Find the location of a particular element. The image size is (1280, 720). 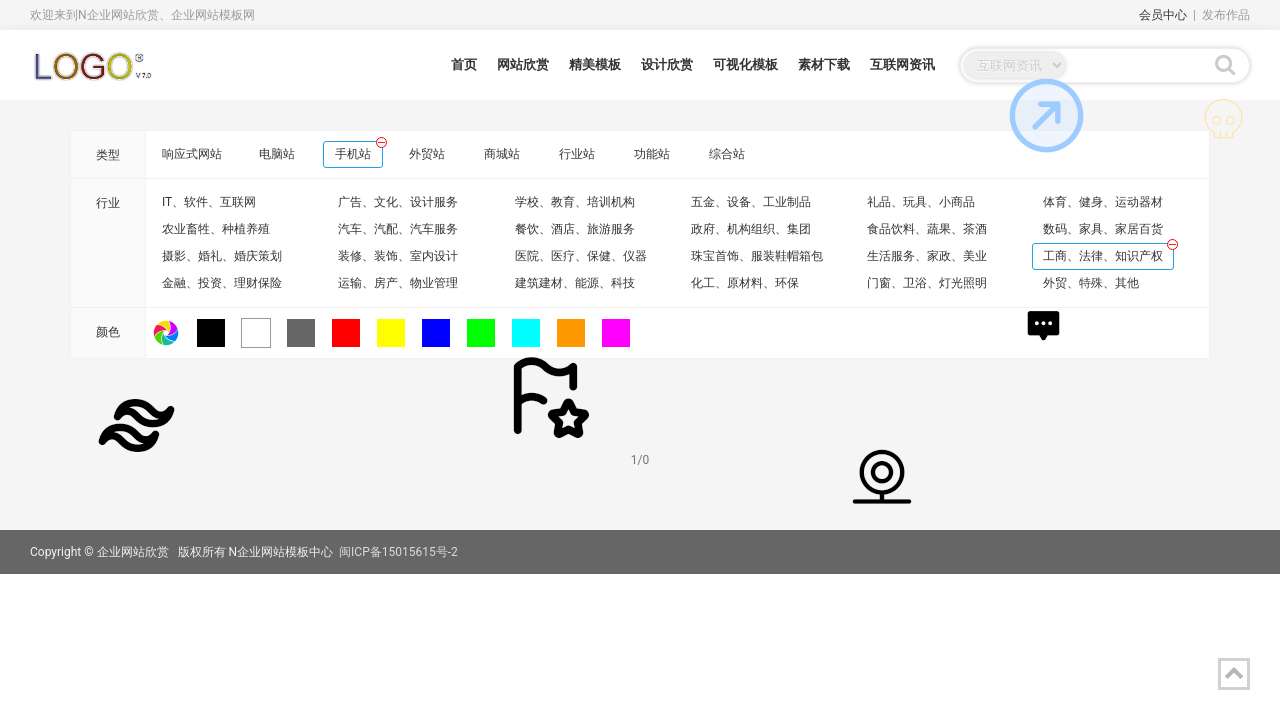

enable webcam or video camera is located at coordinates (882, 479).